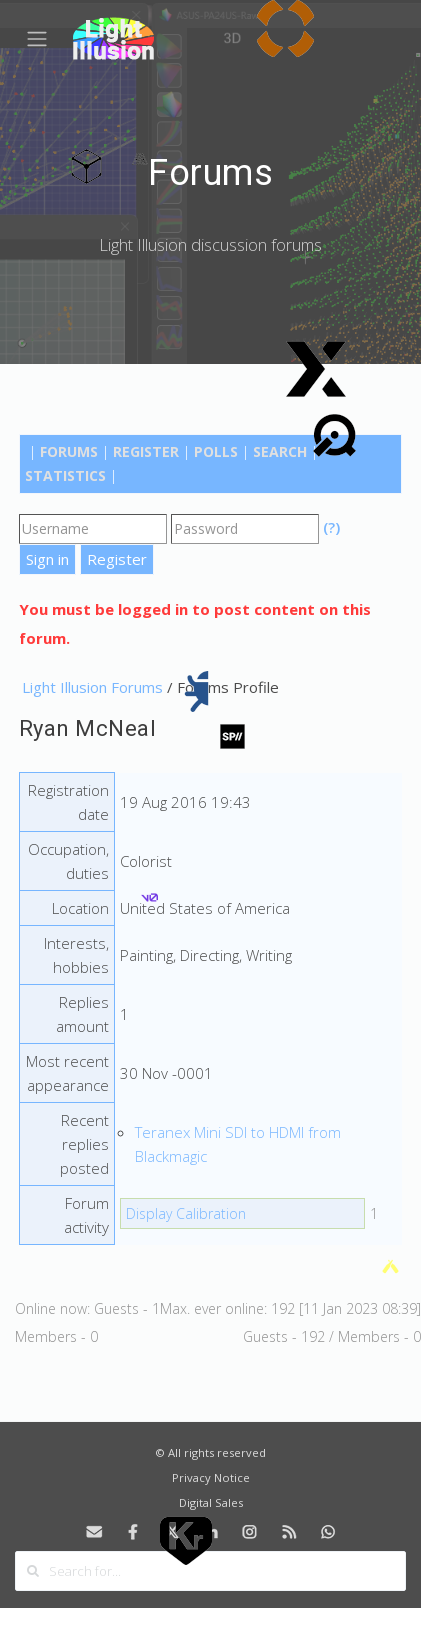 The width and height of the screenshot is (421, 1632). Describe the element at coordinates (285, 28) in the screenshot. I see `open the TableCheck restaurant reservation app` at that location.